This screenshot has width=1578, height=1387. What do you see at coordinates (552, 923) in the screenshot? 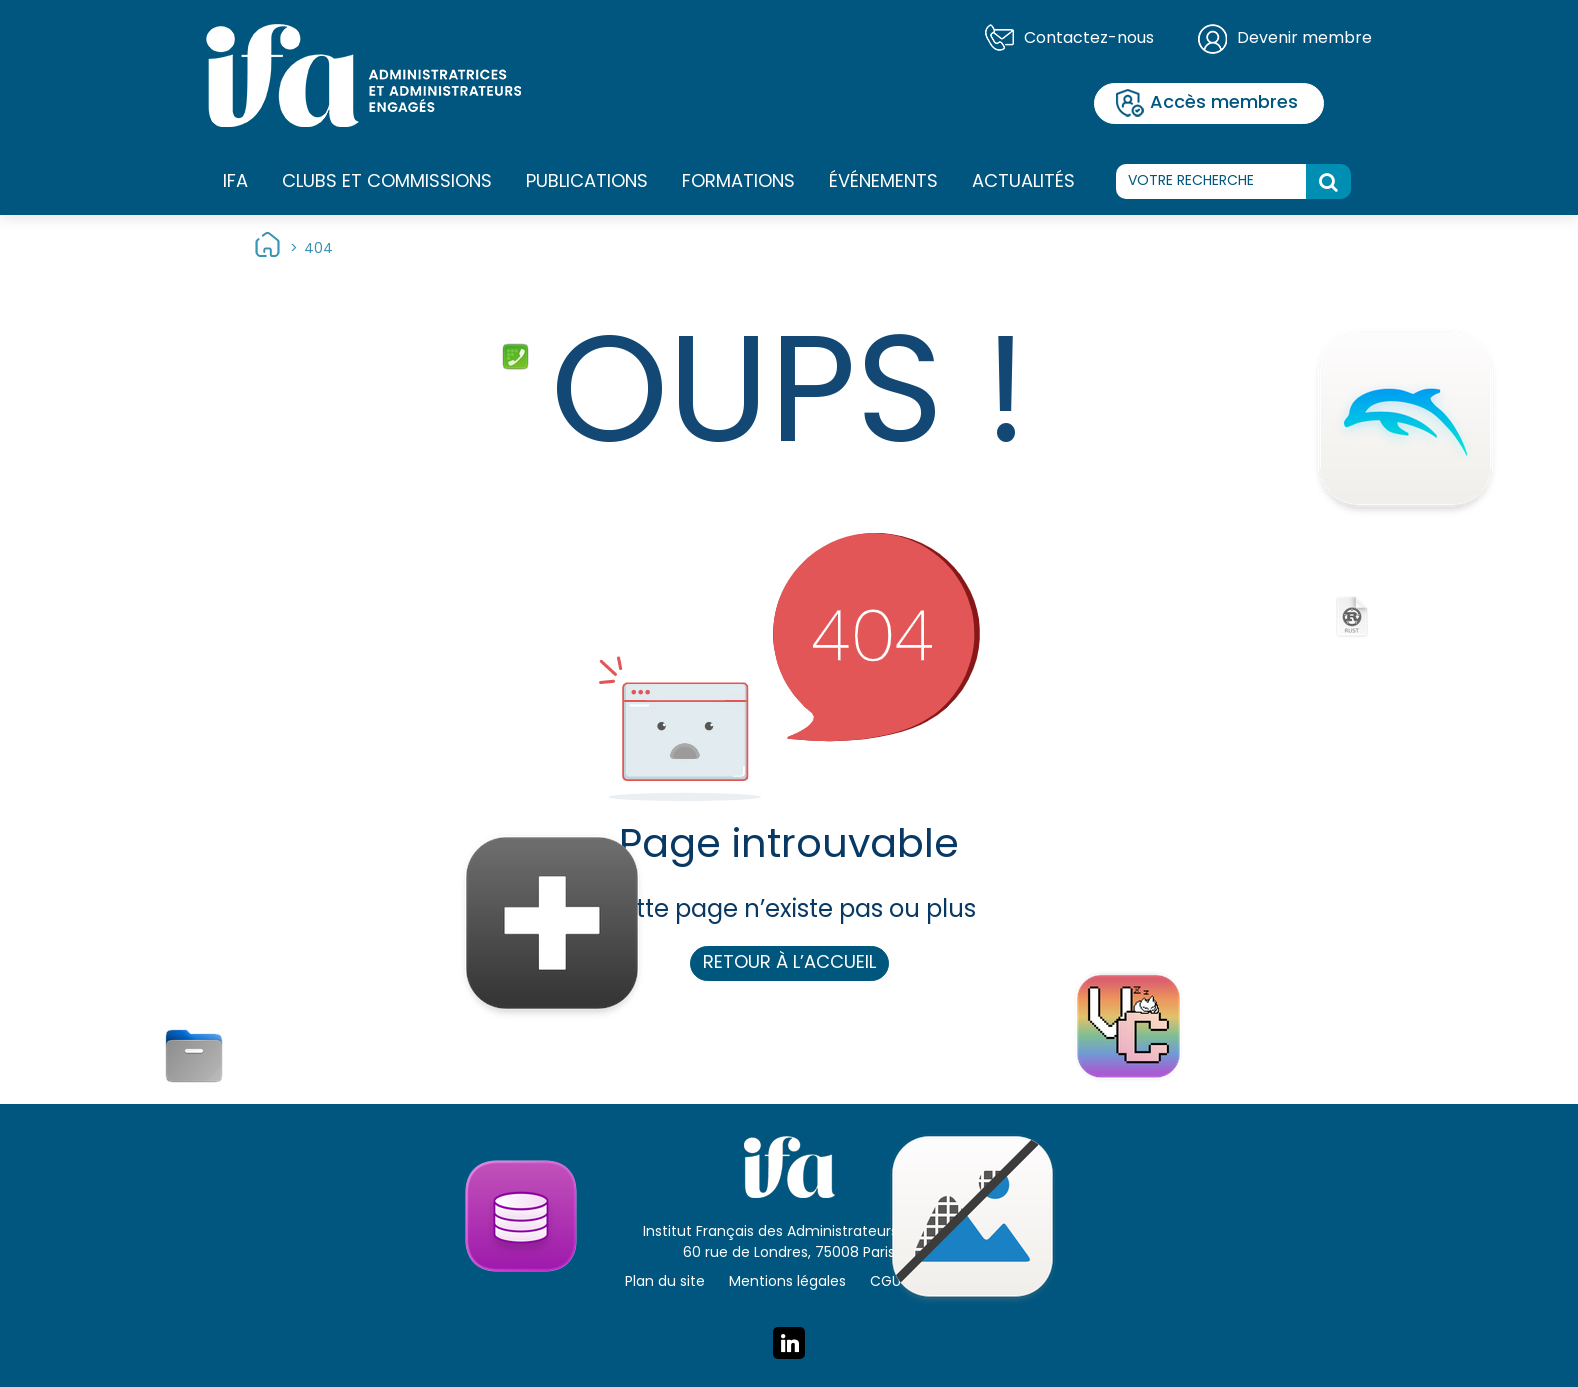
I see `open the mycanal streaming app` at bounding box center [552, 923].